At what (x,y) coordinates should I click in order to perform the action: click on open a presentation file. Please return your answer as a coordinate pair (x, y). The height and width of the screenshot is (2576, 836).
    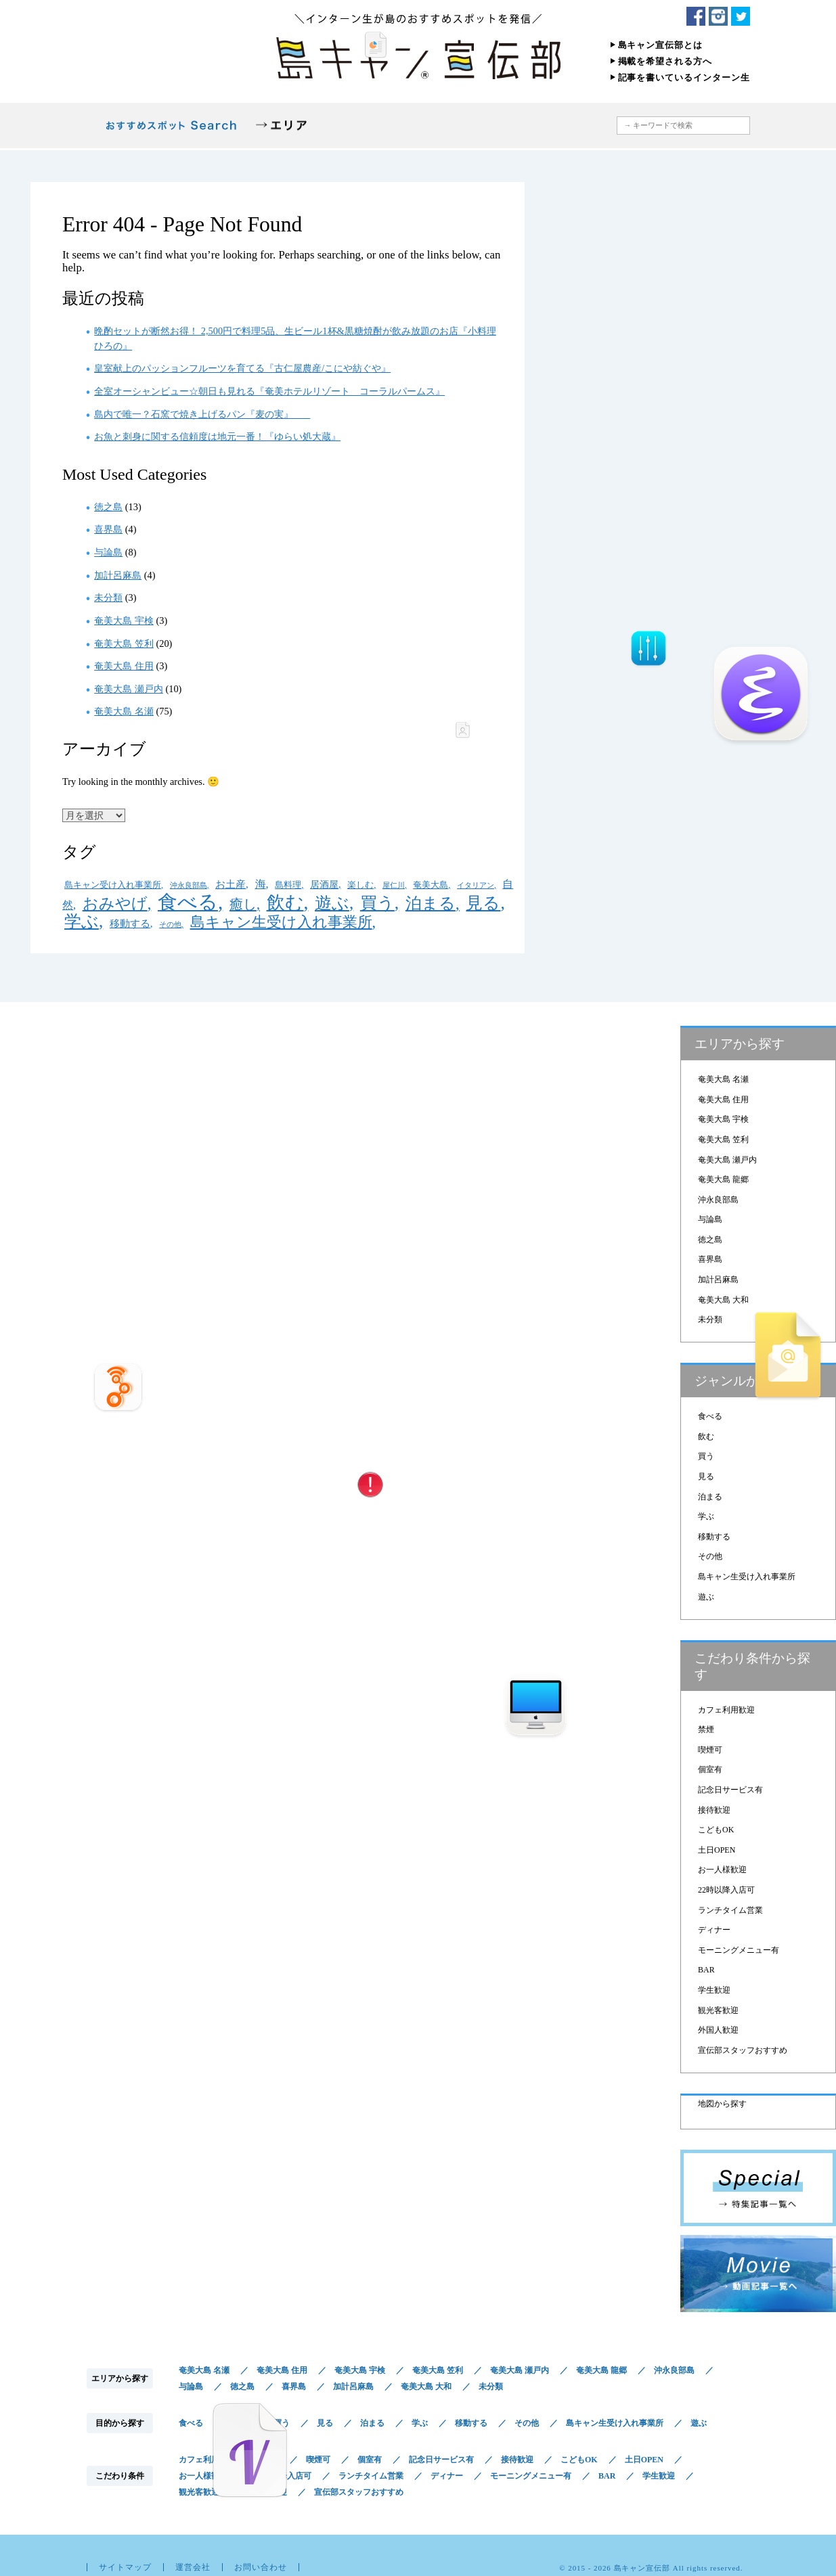
    Looking at the image, I should click on (376, 45).